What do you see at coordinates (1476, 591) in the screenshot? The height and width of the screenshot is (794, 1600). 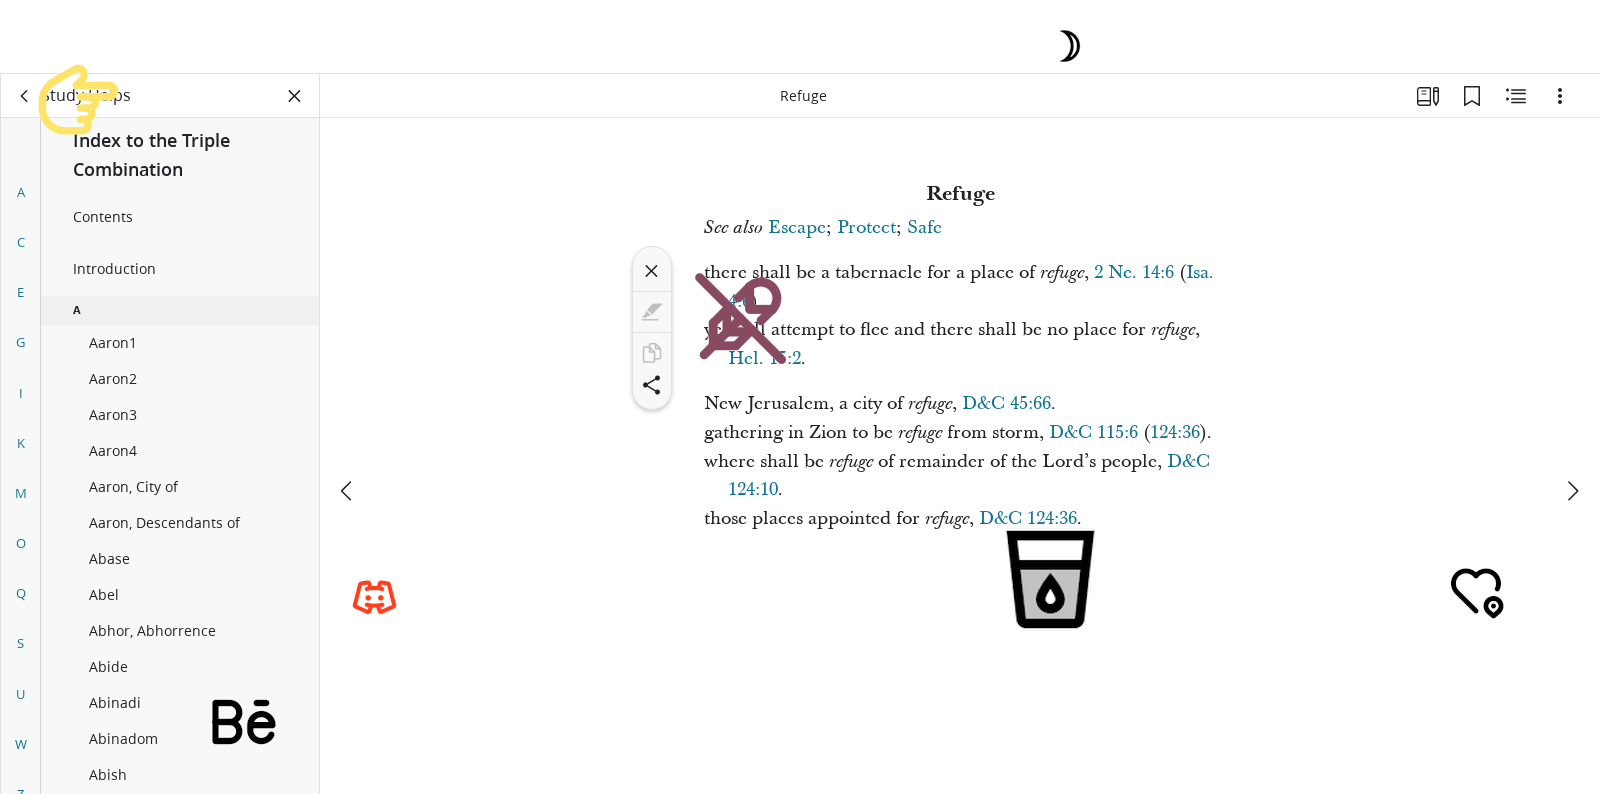 I see `save this location to favorites` at bounding box center [1476, 591].